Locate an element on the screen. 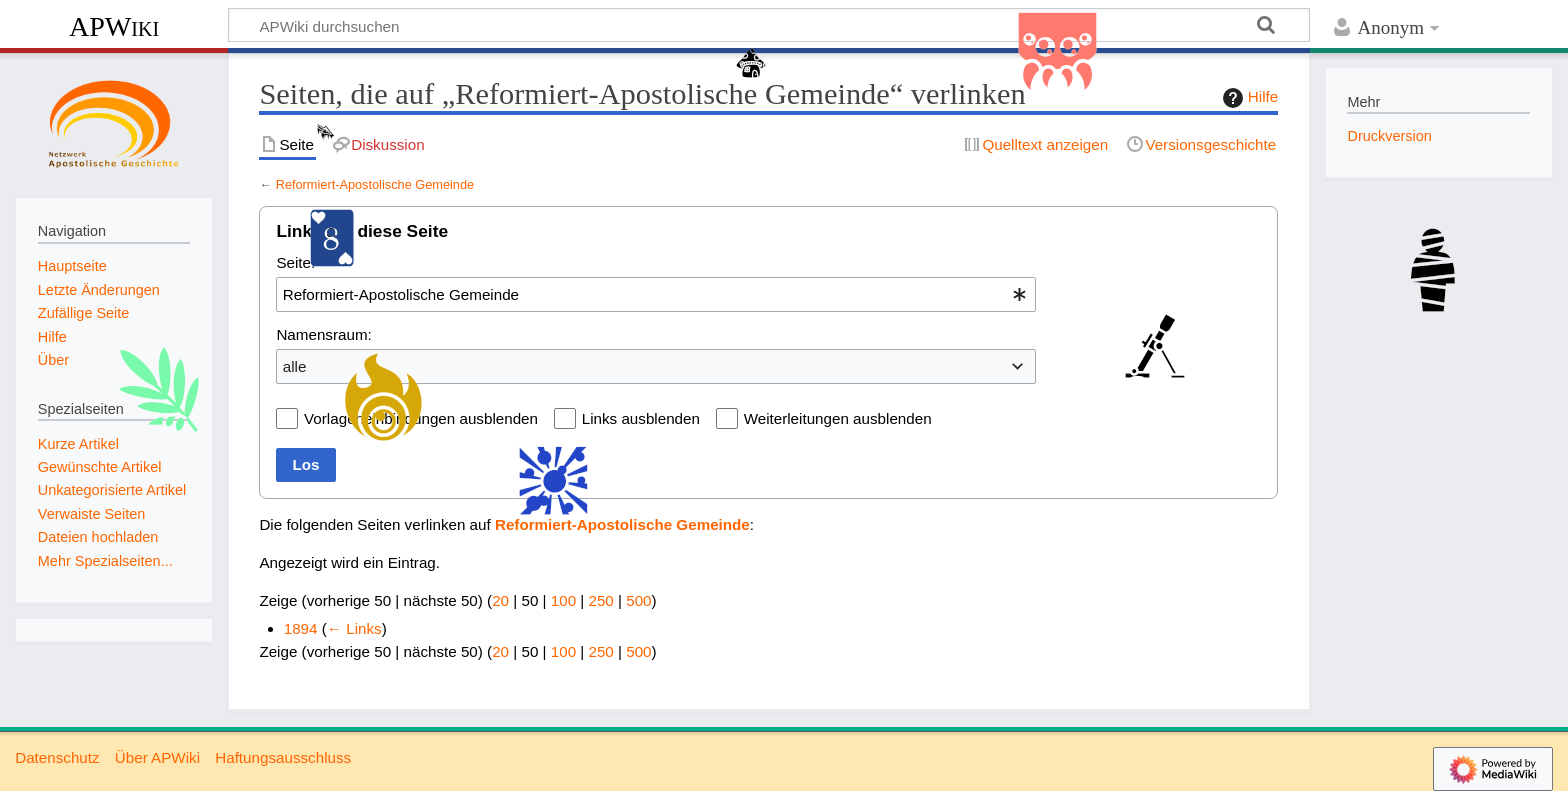  olive ingredient or food item in a cooking game is located at coordinates (160, 390).